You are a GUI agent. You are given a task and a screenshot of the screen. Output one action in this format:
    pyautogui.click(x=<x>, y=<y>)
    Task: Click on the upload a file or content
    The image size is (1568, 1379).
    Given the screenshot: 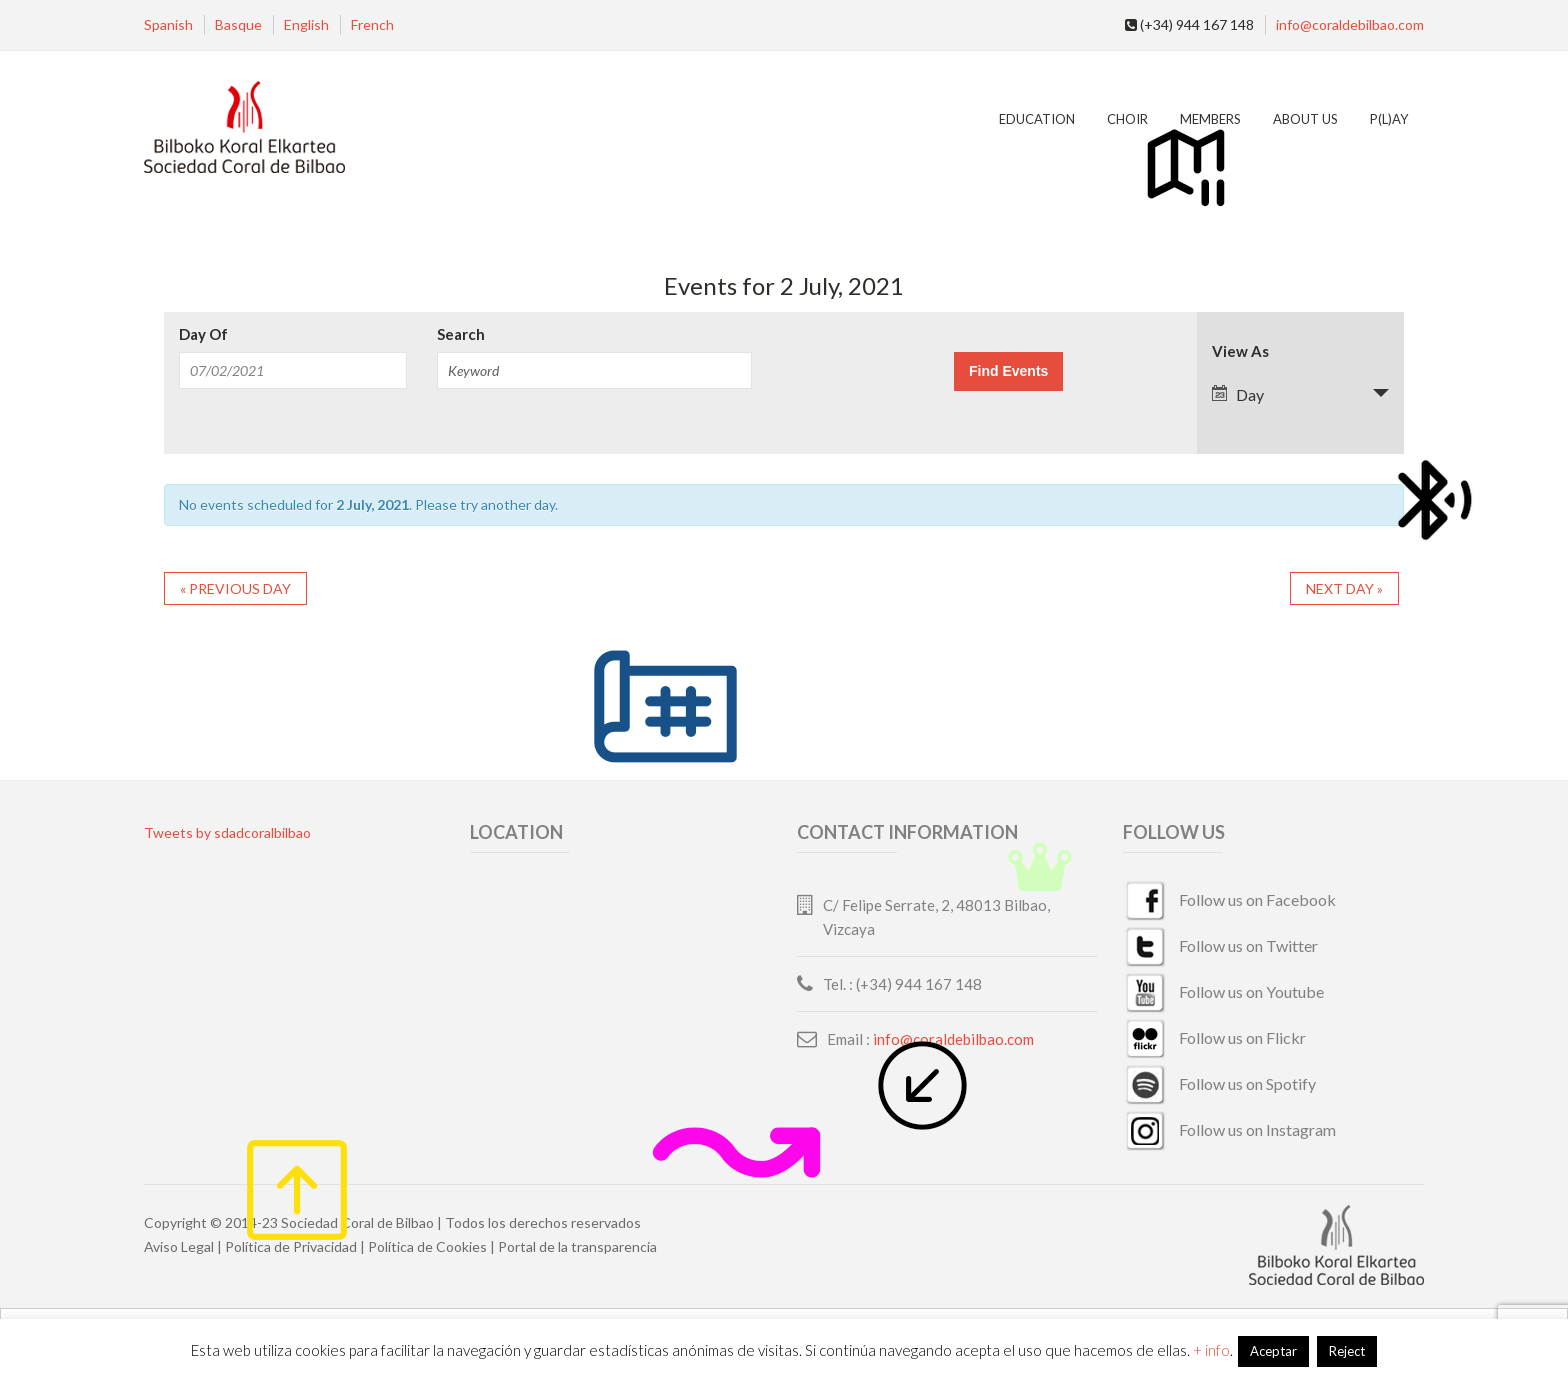 What is the action you would take?
    pyautogui.click(x=297, y=1190)
    